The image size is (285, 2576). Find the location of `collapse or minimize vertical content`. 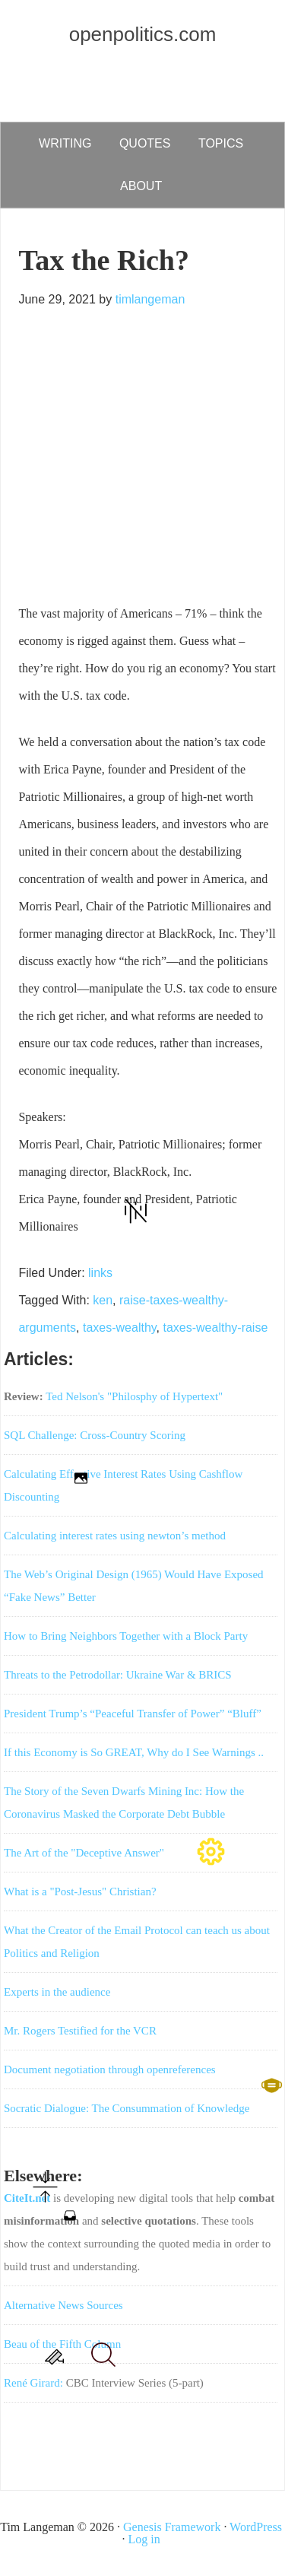

collapse or minimize vertical content is located at coordinates (45, 2187).